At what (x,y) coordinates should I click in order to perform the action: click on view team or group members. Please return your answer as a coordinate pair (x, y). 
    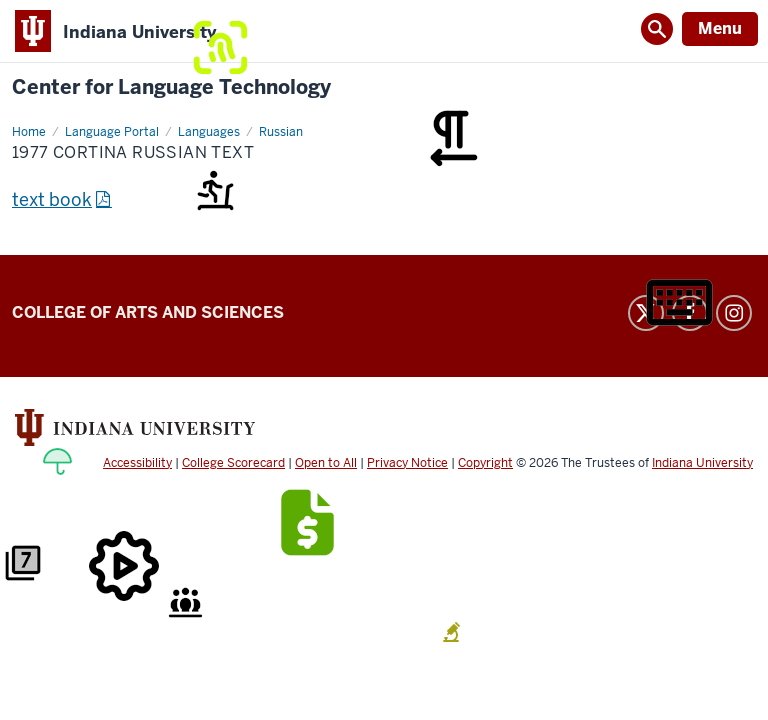
    Looking at the image, I should click on (185, 602).